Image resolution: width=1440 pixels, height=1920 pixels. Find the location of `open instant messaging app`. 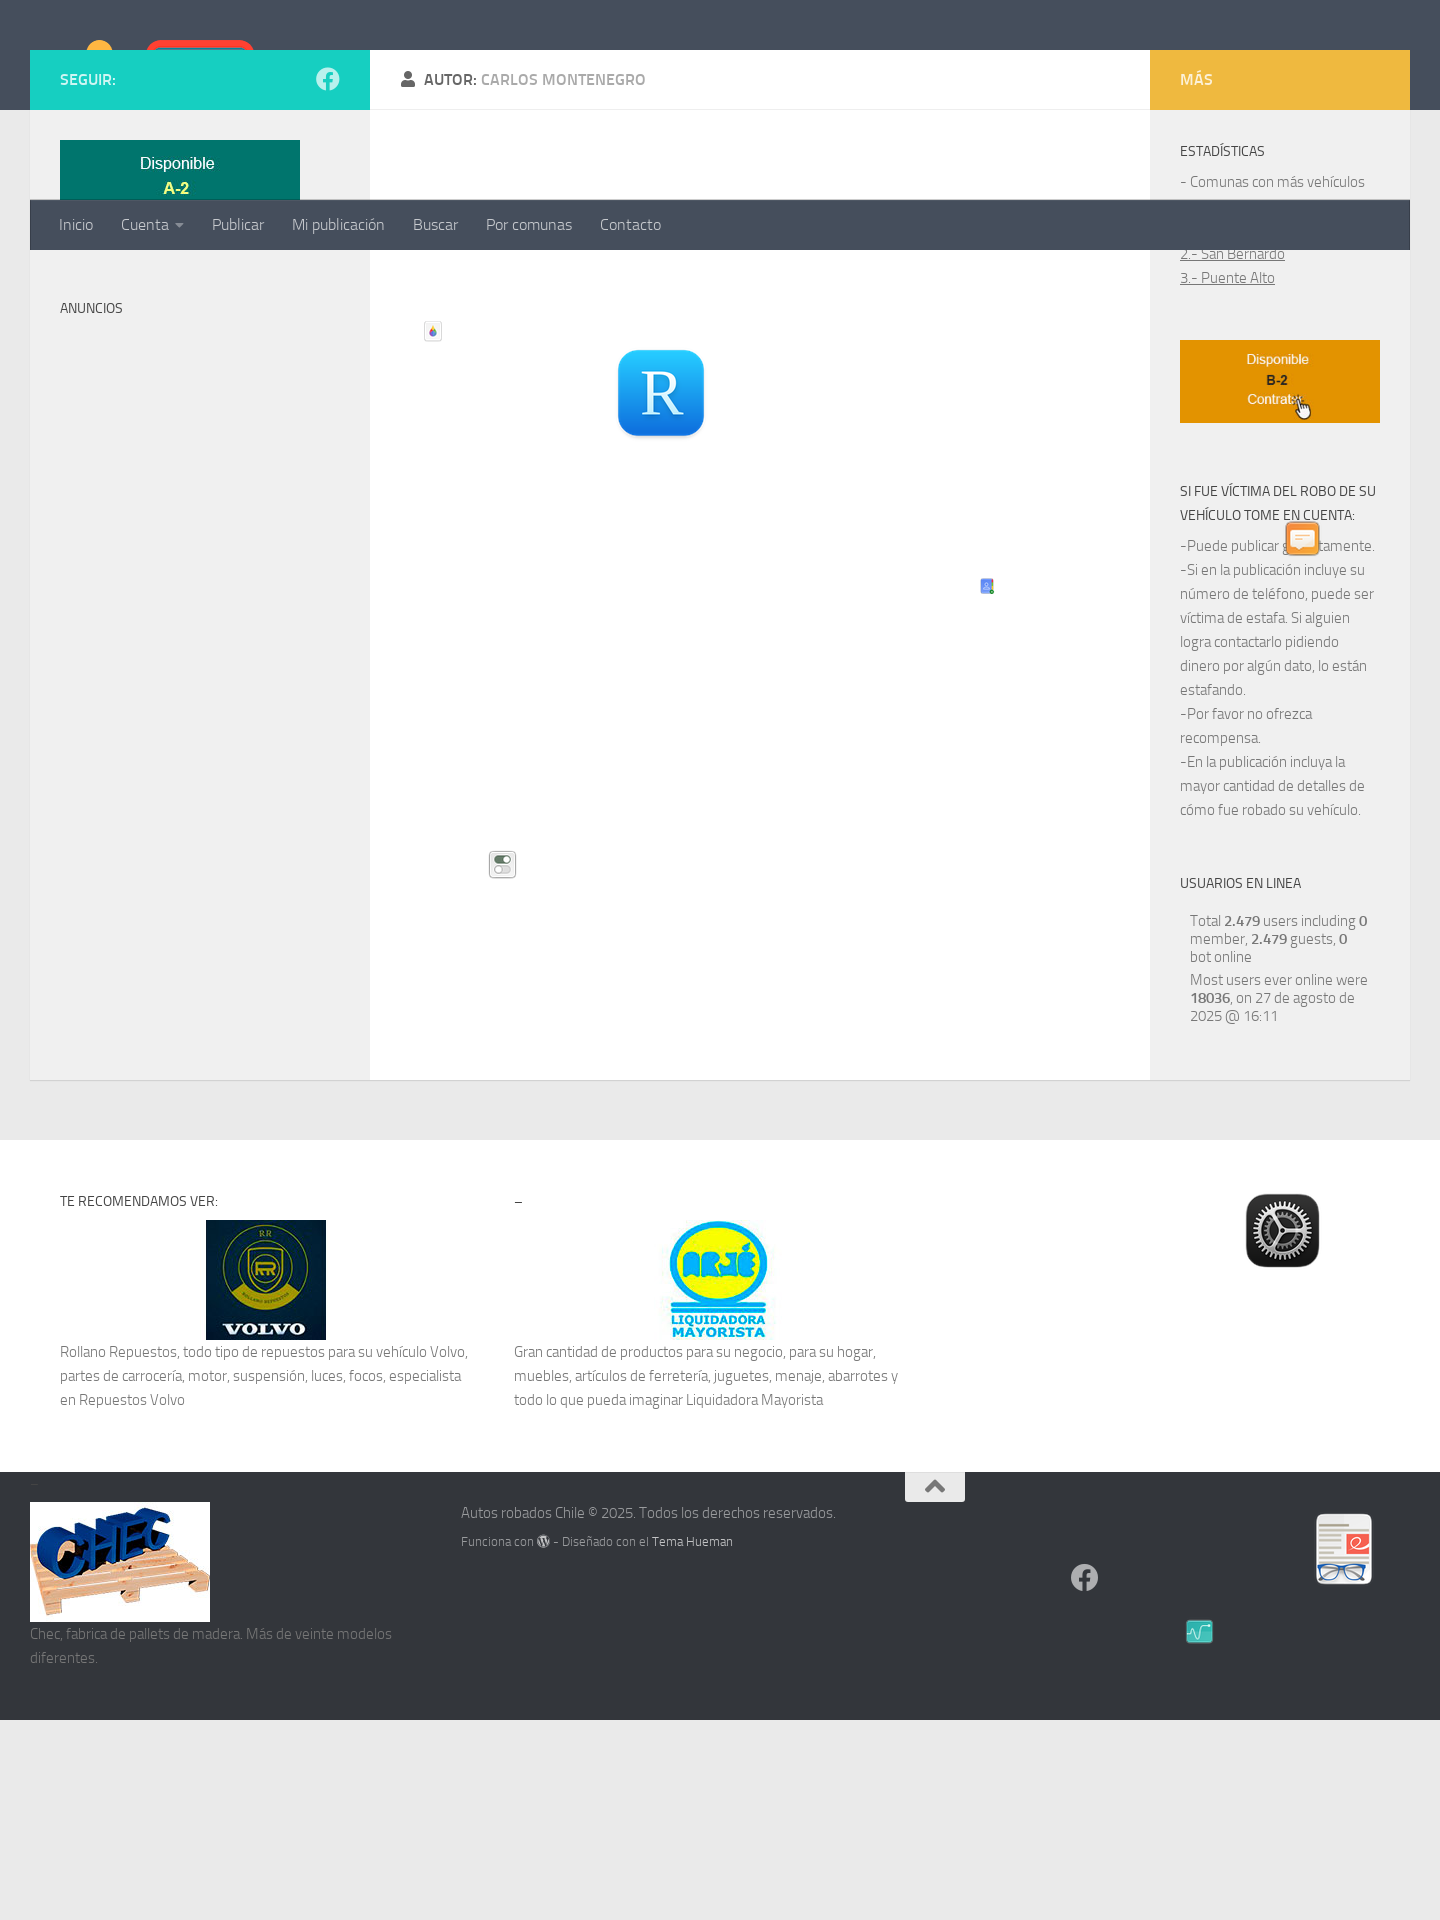

open instant messaging app is located at coordinates (1302, 538).